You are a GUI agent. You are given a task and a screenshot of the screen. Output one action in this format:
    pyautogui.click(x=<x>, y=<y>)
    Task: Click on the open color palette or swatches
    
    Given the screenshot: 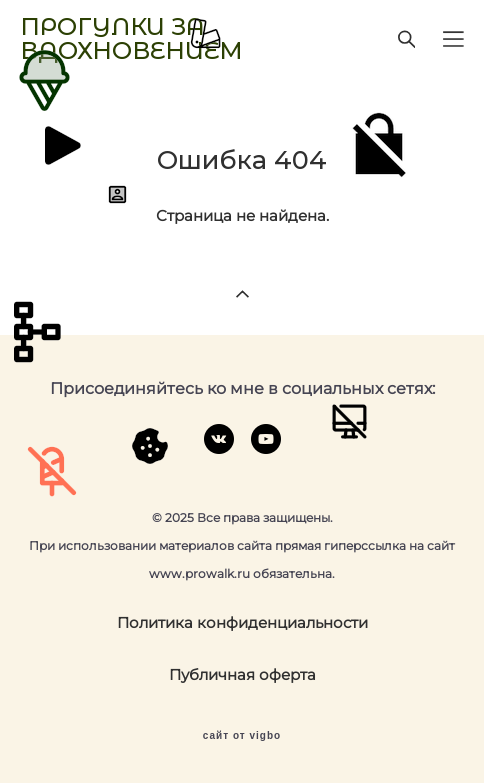 What is the action you would take?
    pyautogui.click(x=204, y=34)
    